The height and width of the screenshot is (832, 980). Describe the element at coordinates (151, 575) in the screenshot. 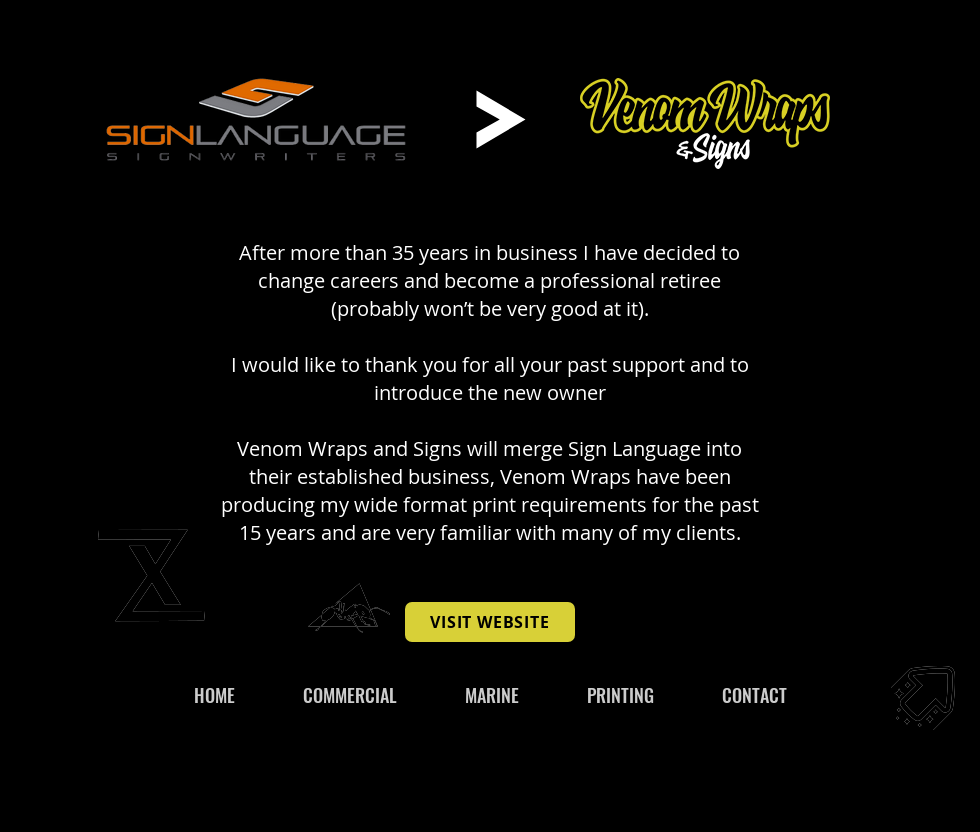

I see `tuxedo computers brand logo` at that location.